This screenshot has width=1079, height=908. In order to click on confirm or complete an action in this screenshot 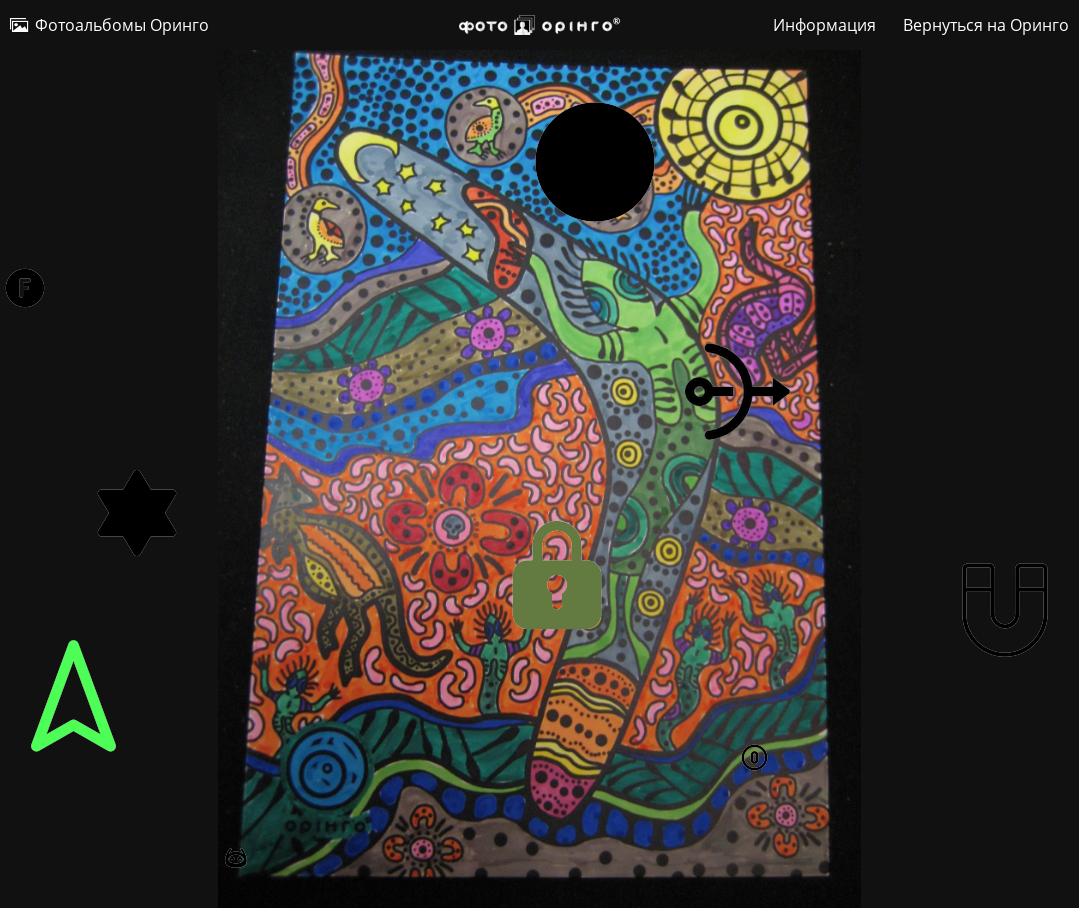, I will do `click(595, 162)`.